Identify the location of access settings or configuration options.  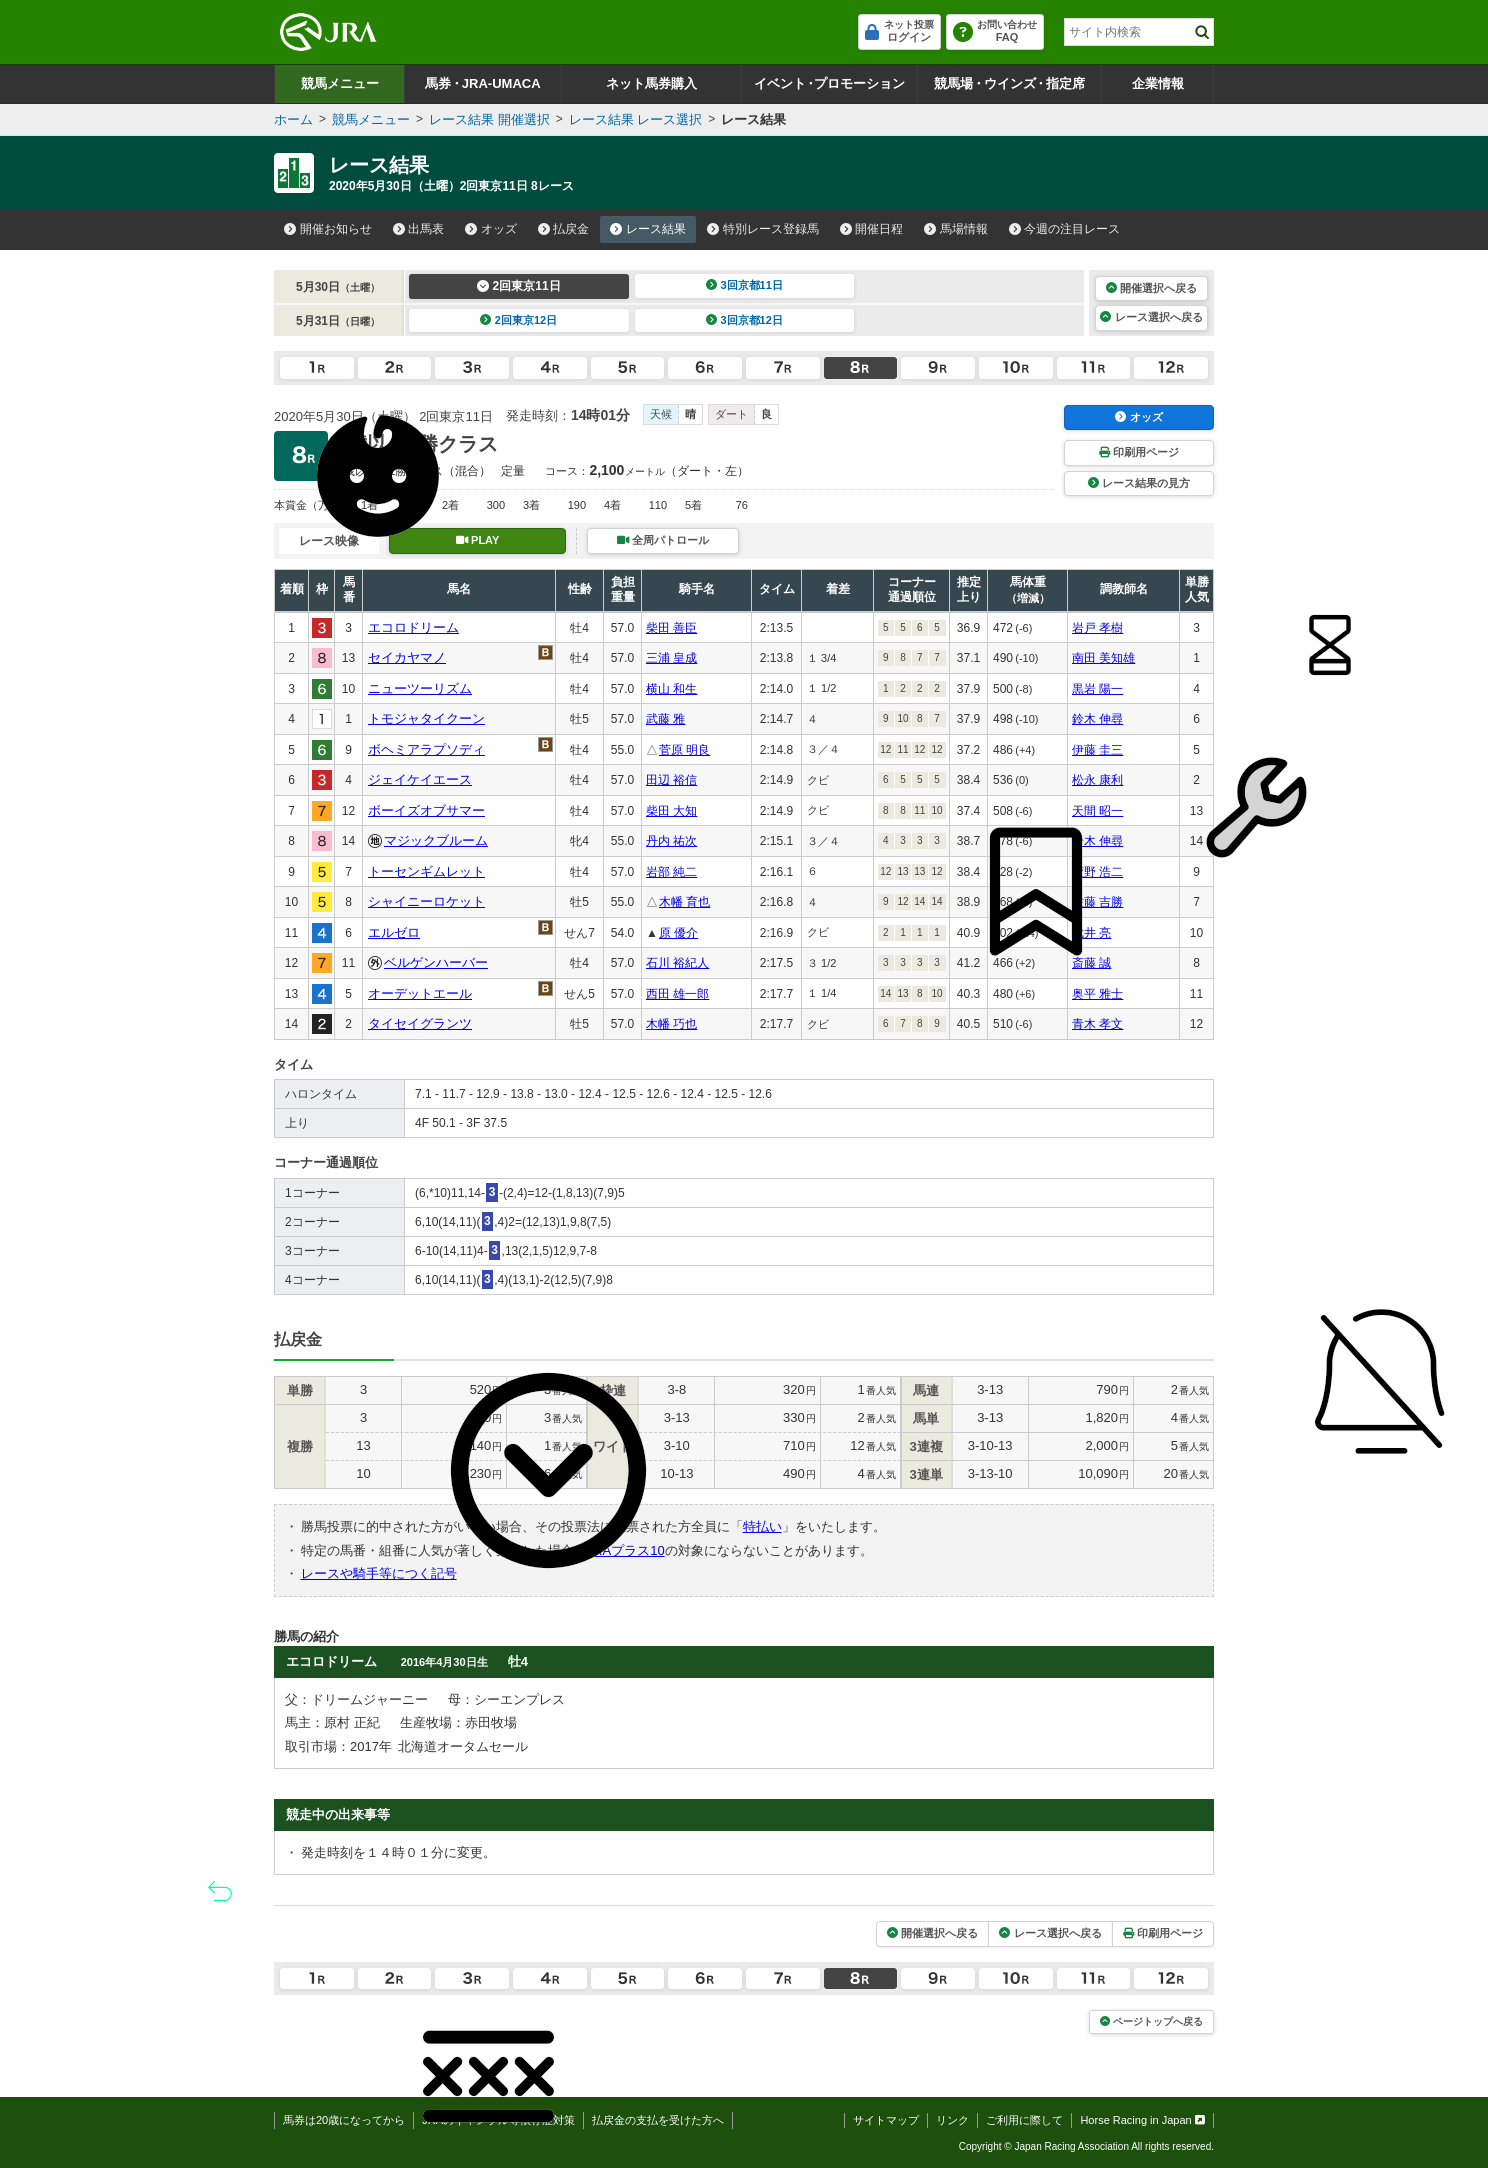
(1256, 807).